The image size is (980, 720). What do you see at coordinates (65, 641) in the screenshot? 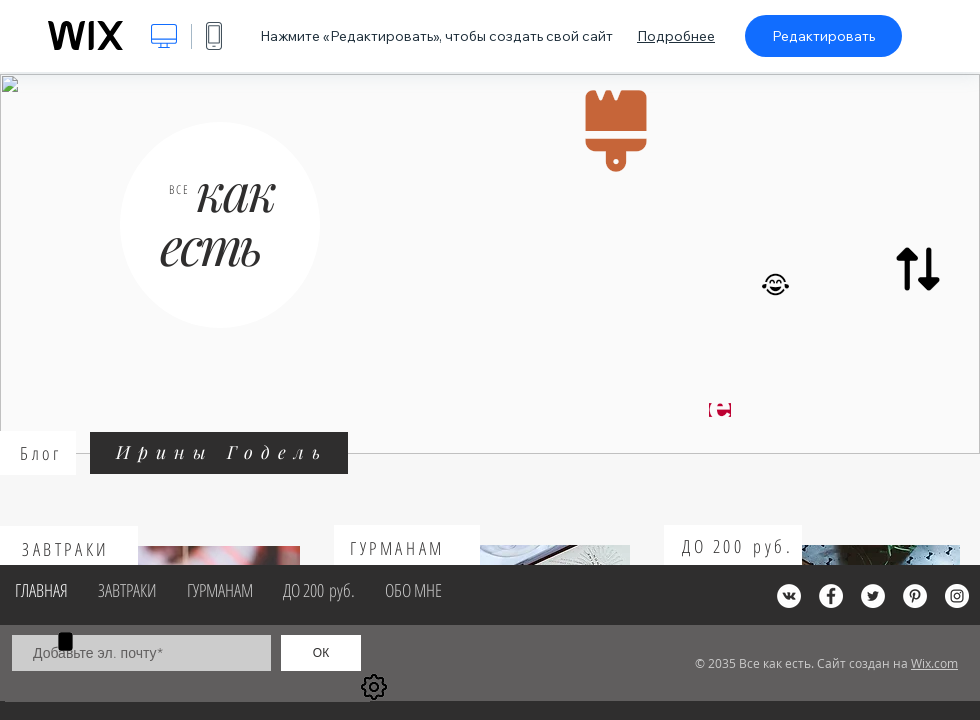
I see `switch to portrait orientation` at bounding box center [65, 641].